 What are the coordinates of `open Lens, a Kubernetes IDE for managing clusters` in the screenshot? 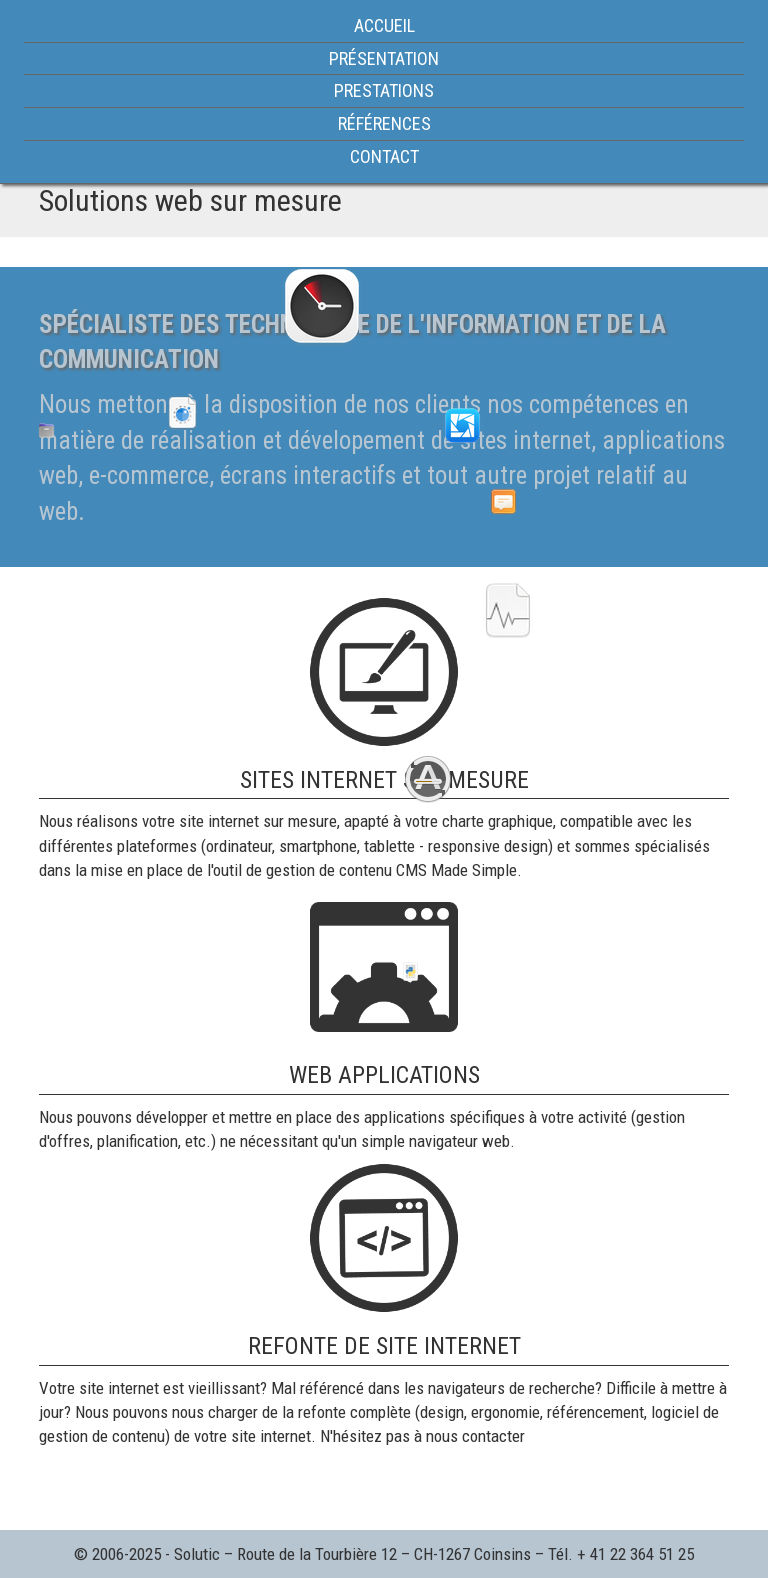 It's located at (462, 425).